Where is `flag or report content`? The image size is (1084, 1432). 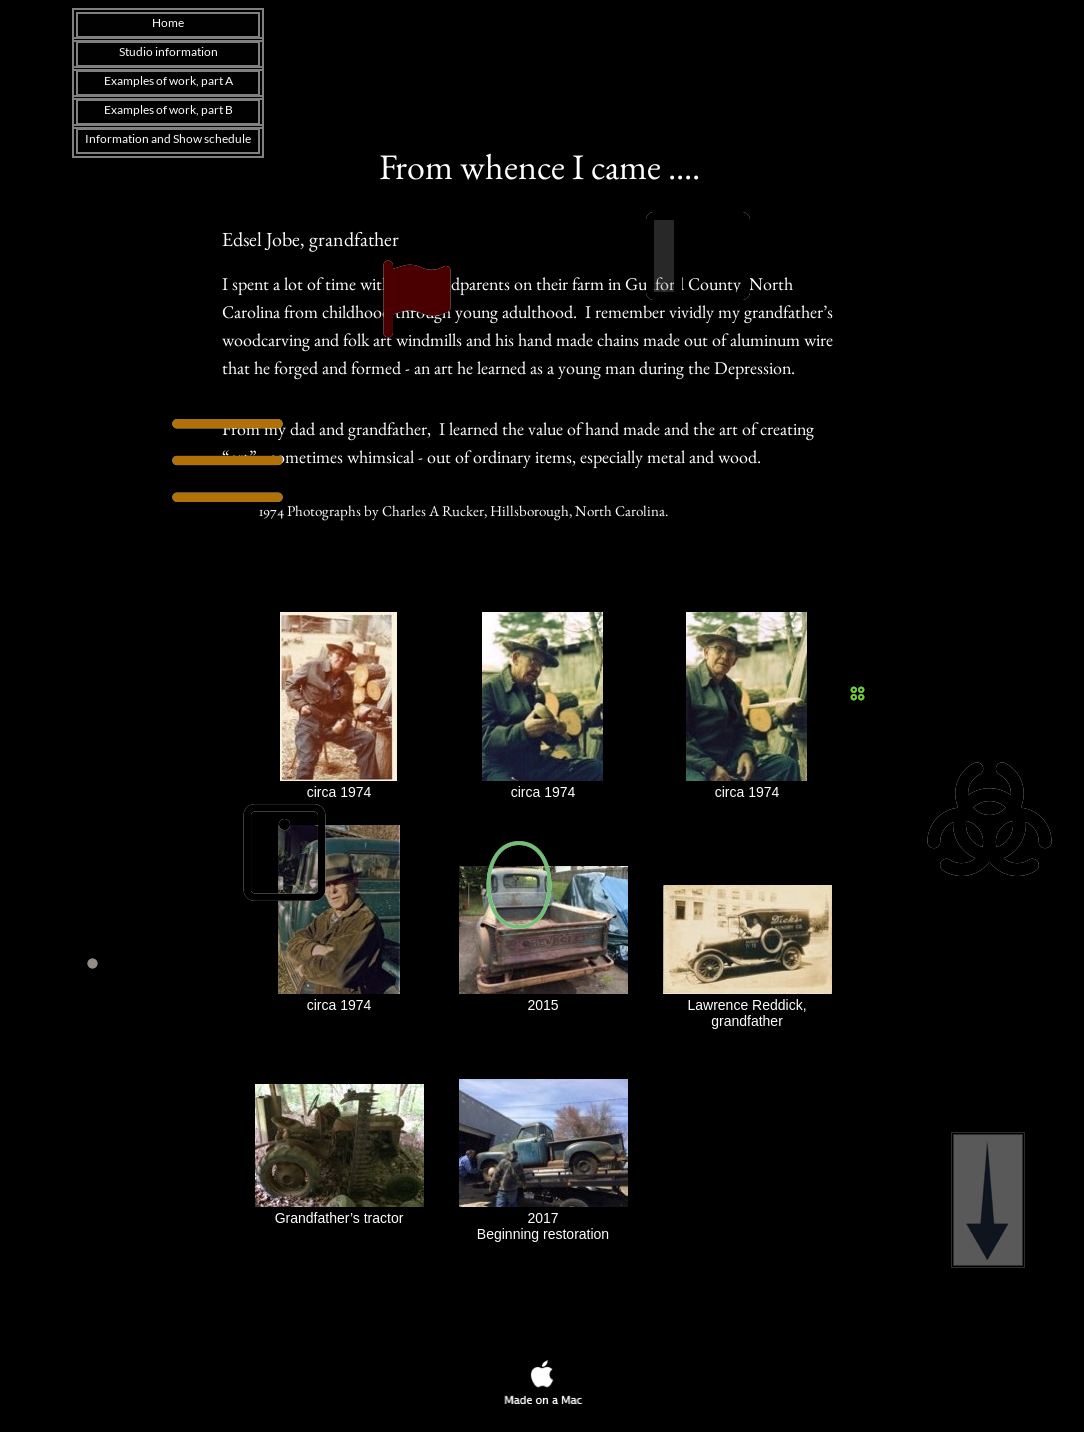 flag or report content is located at coordinates (417, 299).